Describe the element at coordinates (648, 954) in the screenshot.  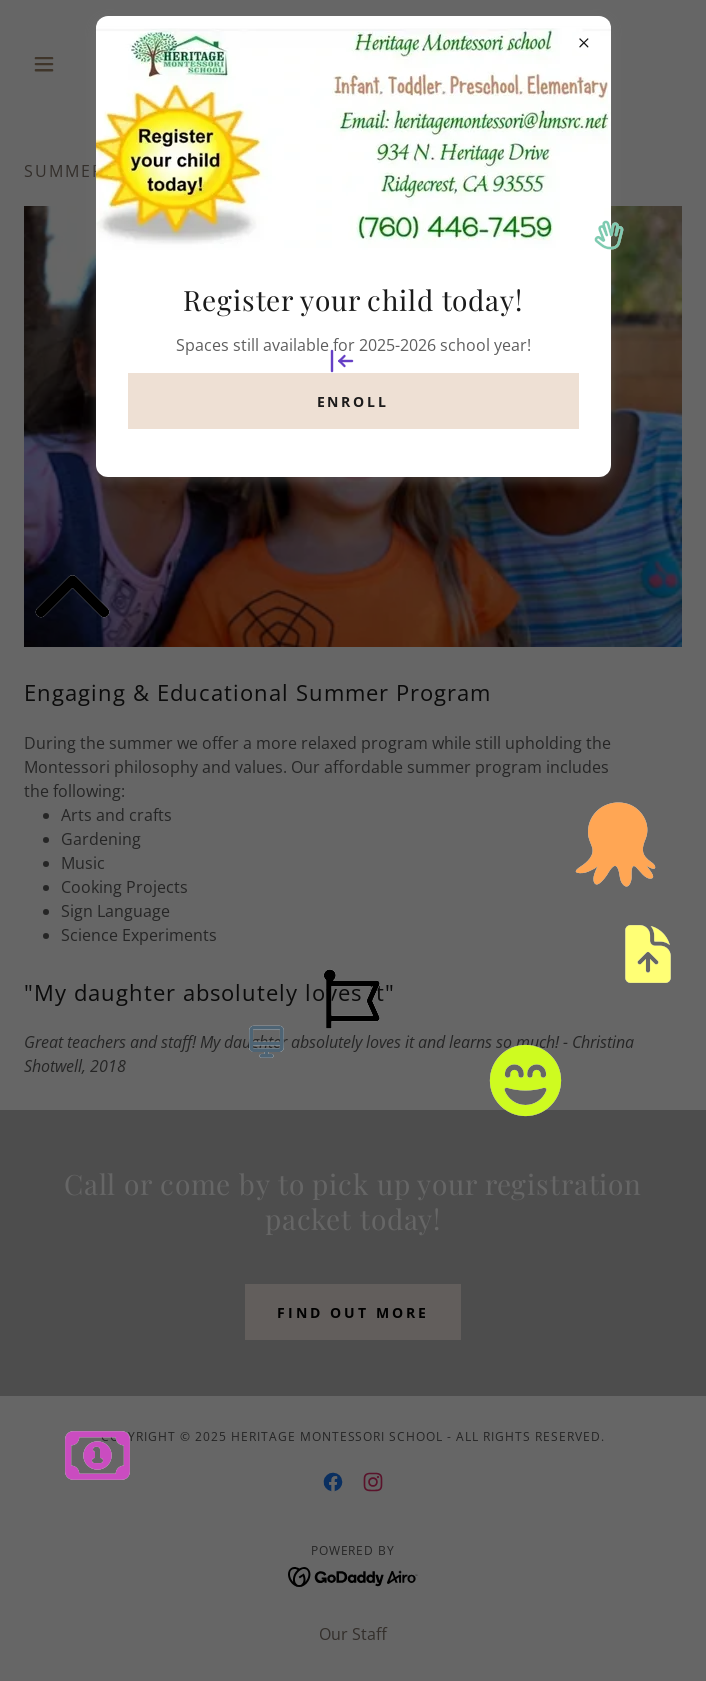
I see `upload a document` at that location.